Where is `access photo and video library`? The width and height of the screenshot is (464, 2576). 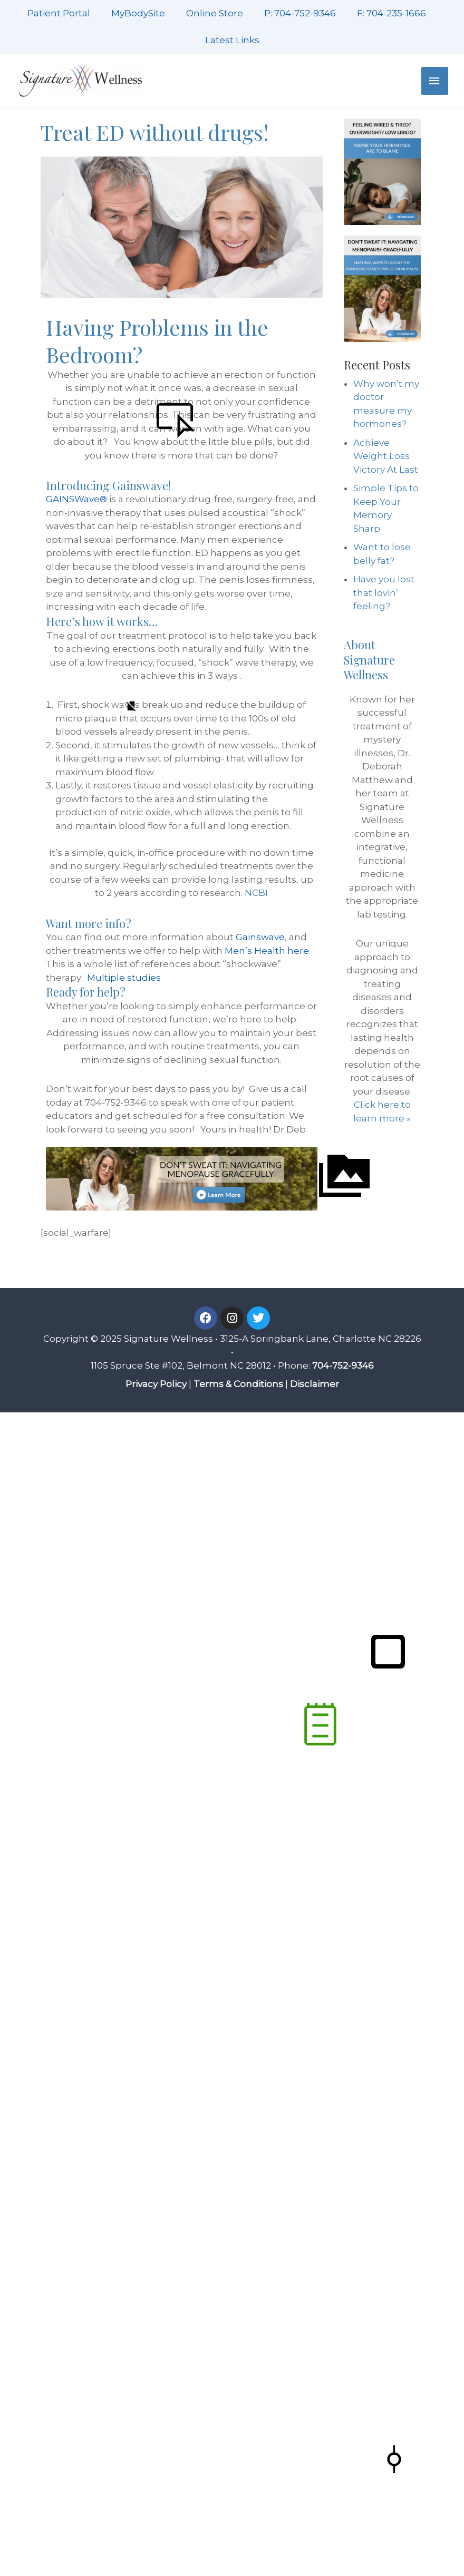 access photo and video library is located at coordinates (344, 1176).